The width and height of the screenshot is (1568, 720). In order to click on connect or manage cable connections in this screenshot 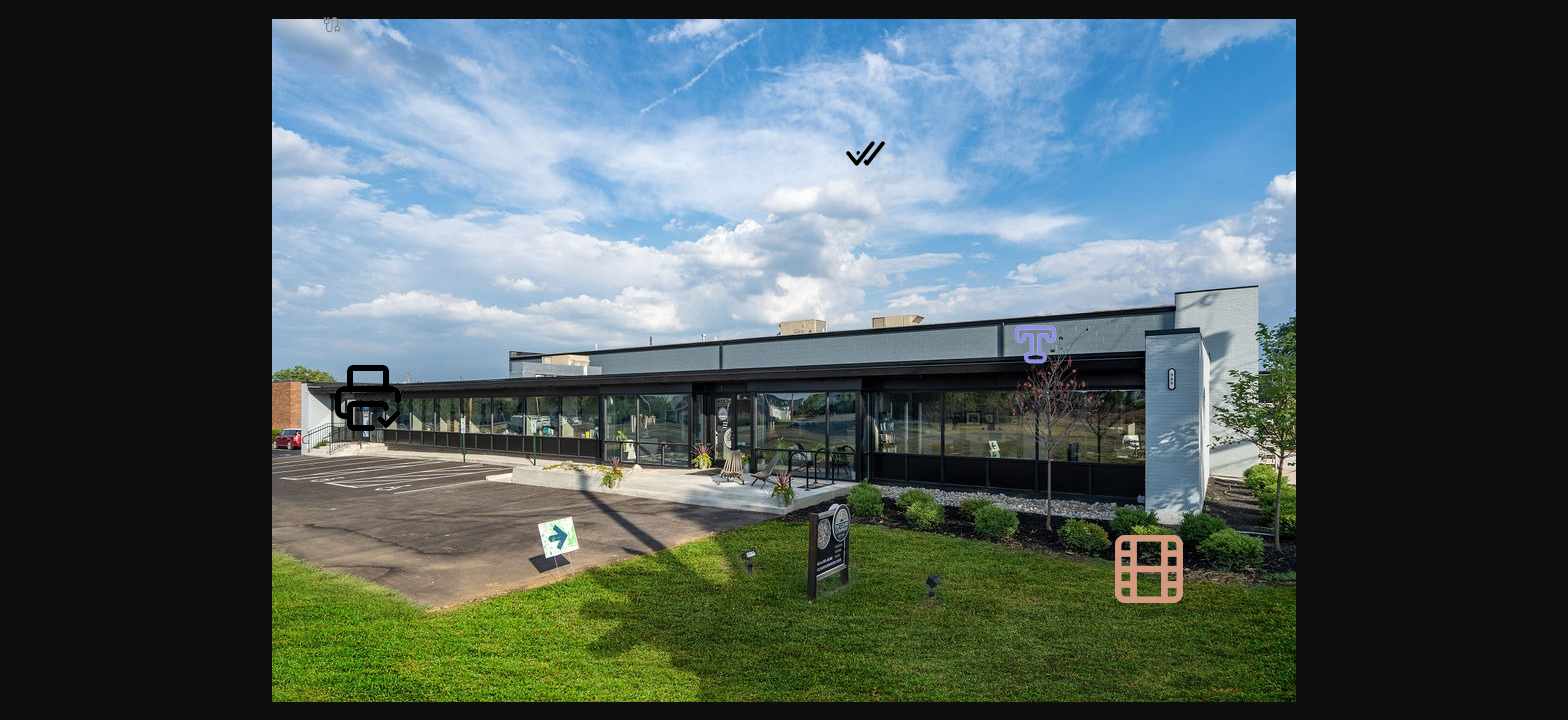, I will do `click(332, 25)`.